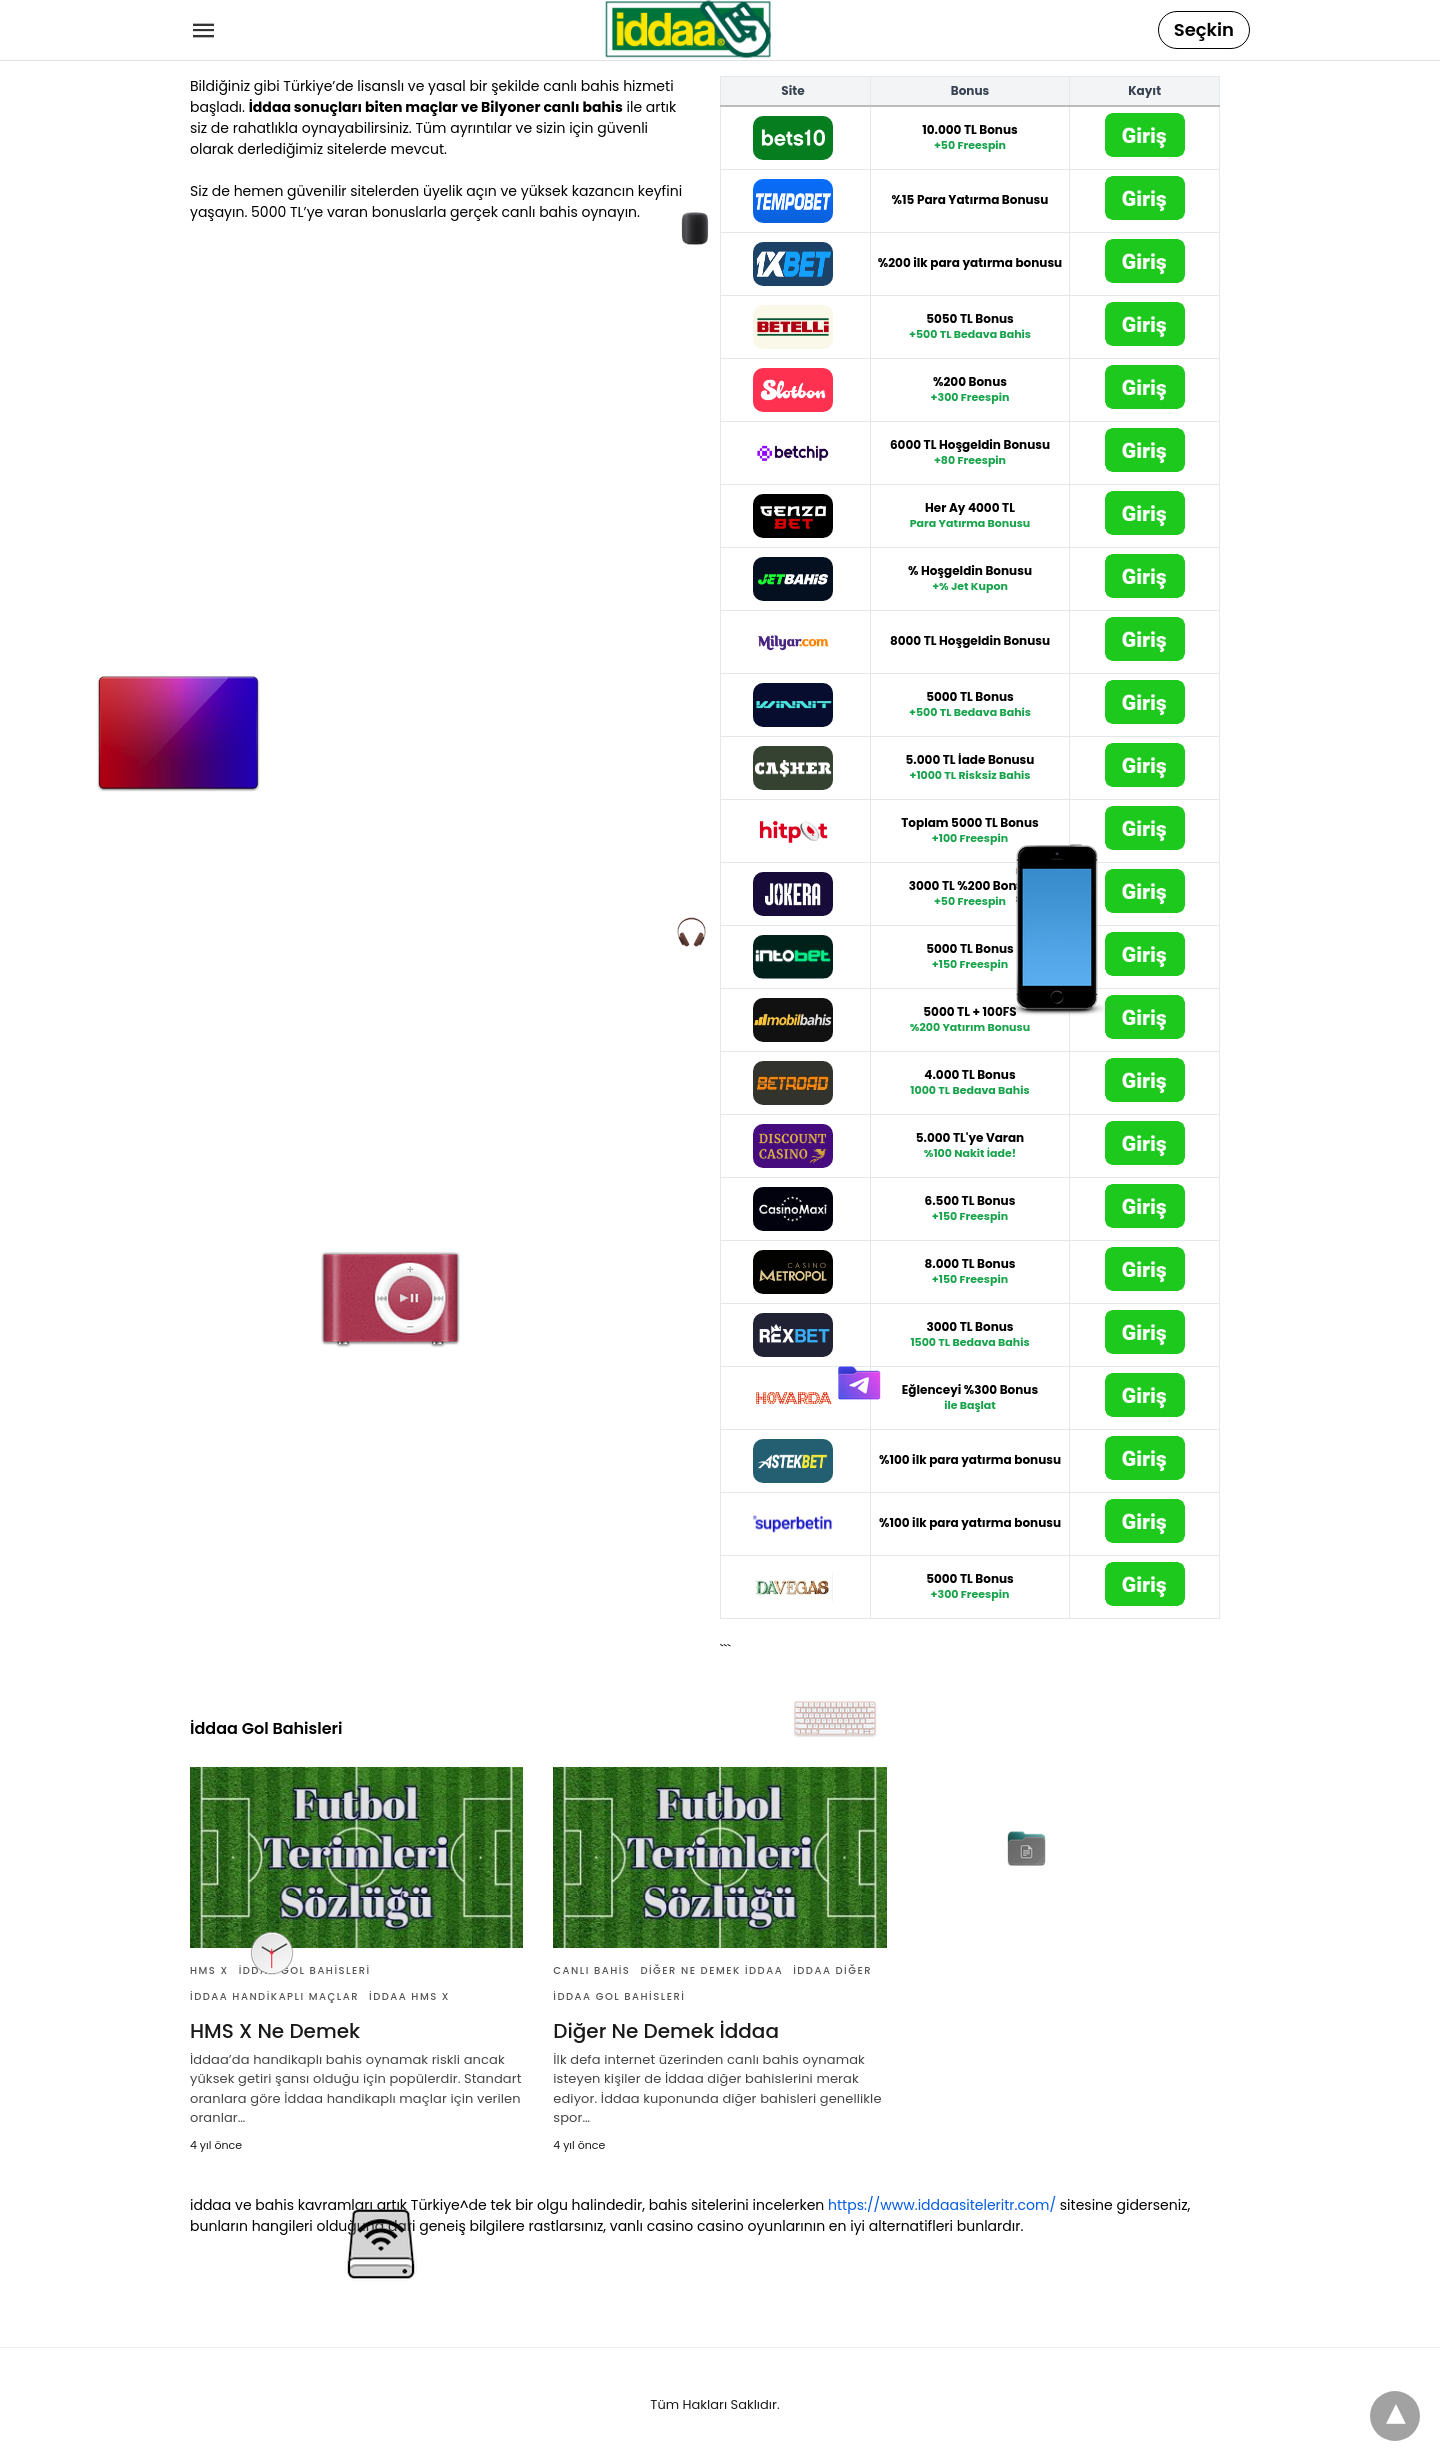 The image size is (1440, 2461). What do you see at coordinates (381, 2244) in the screenshot?
I see `access a wireless network drive` at bounding box center [381, 2244].